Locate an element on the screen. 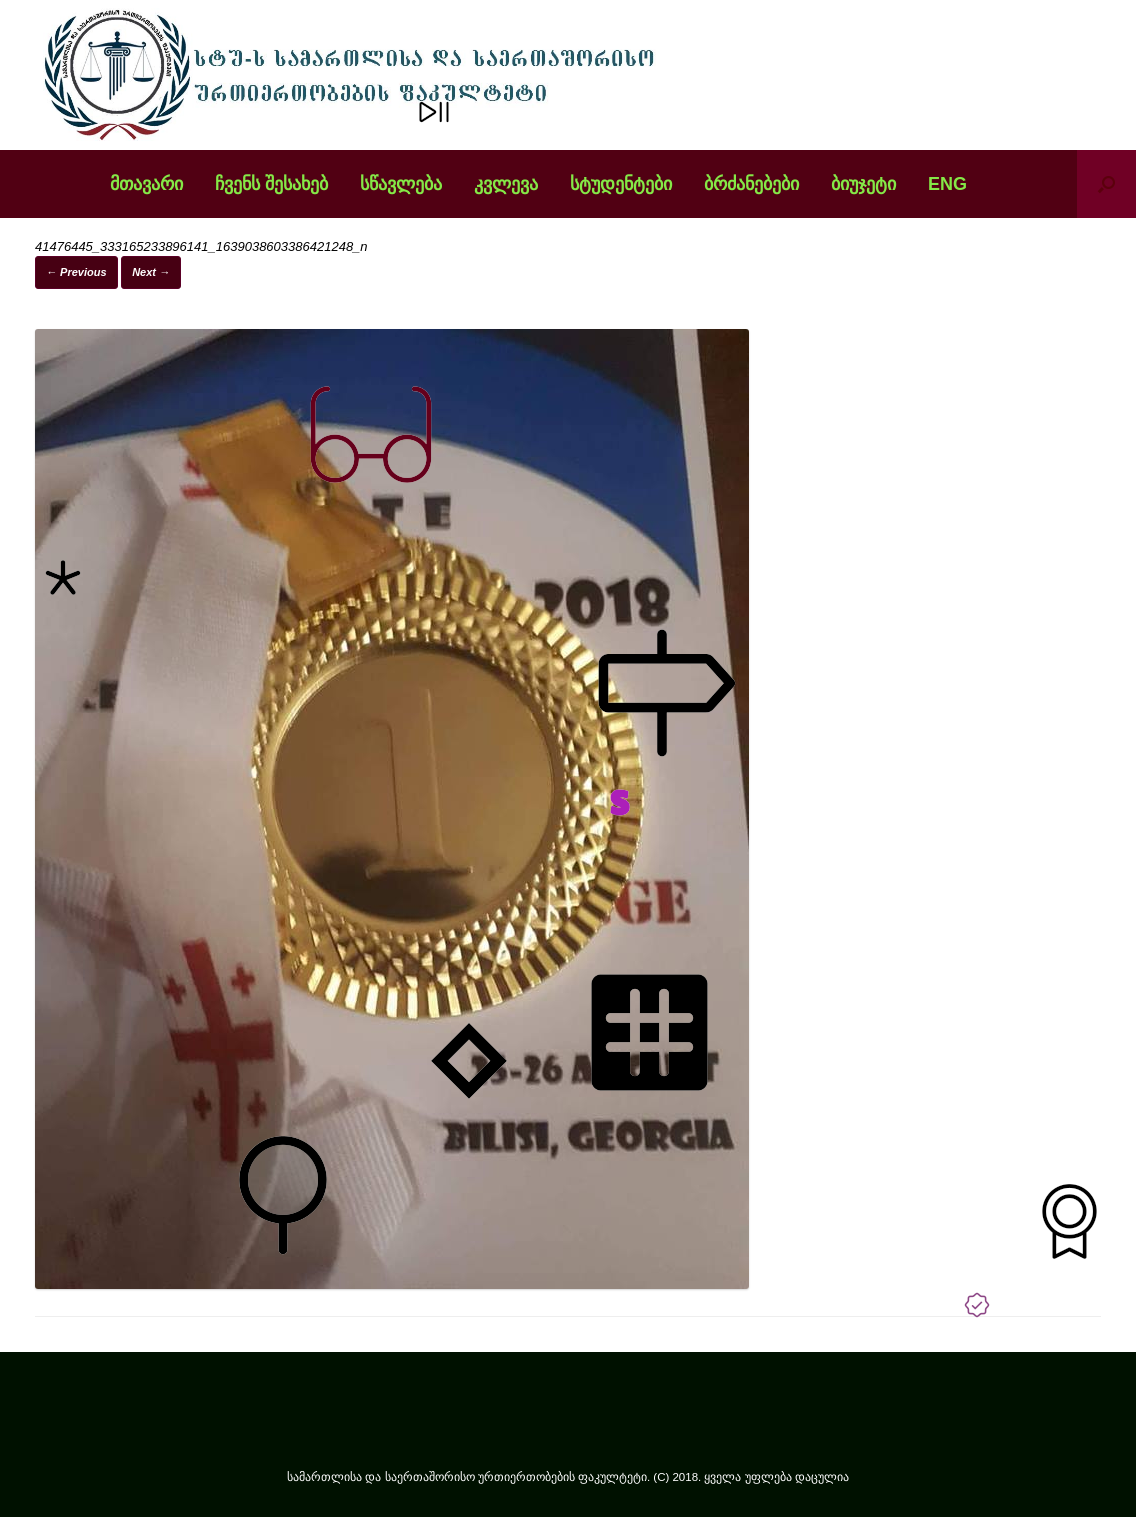 The width and height of the screenshot is (1136, 1517). select neuter or non-binary gender option is located at coordinates (283, 1193).